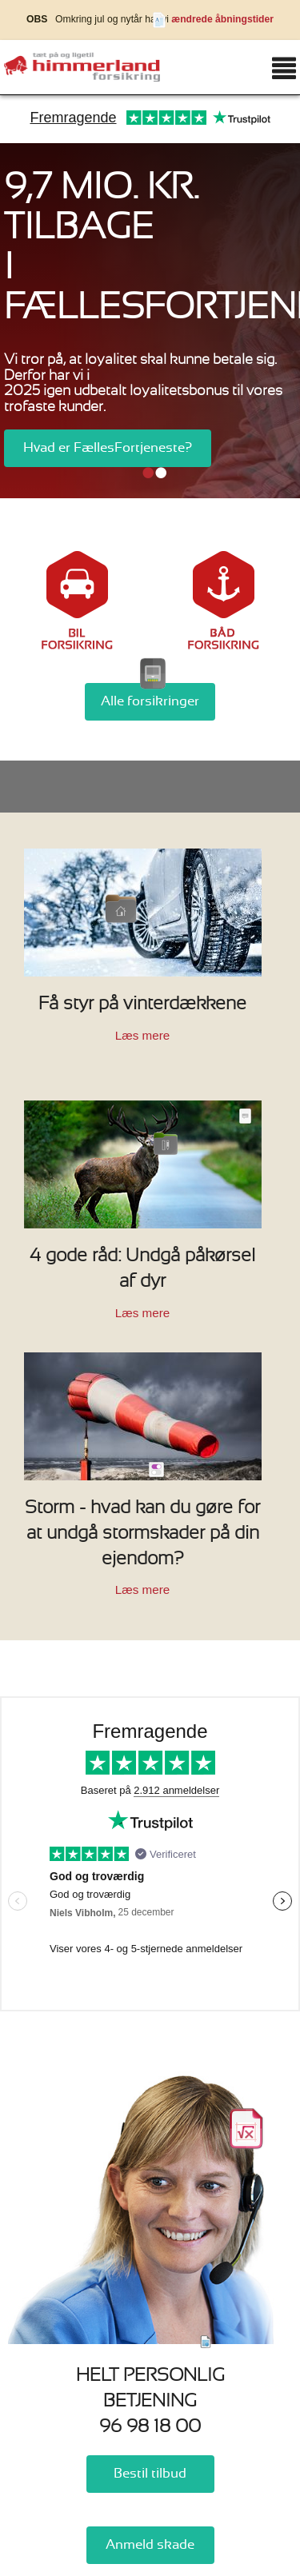 Image resolution: width=300 pixels, height=2576 pixels. I want to click on open gnome tweaks to customize desktop settings, so click(156, 1469).